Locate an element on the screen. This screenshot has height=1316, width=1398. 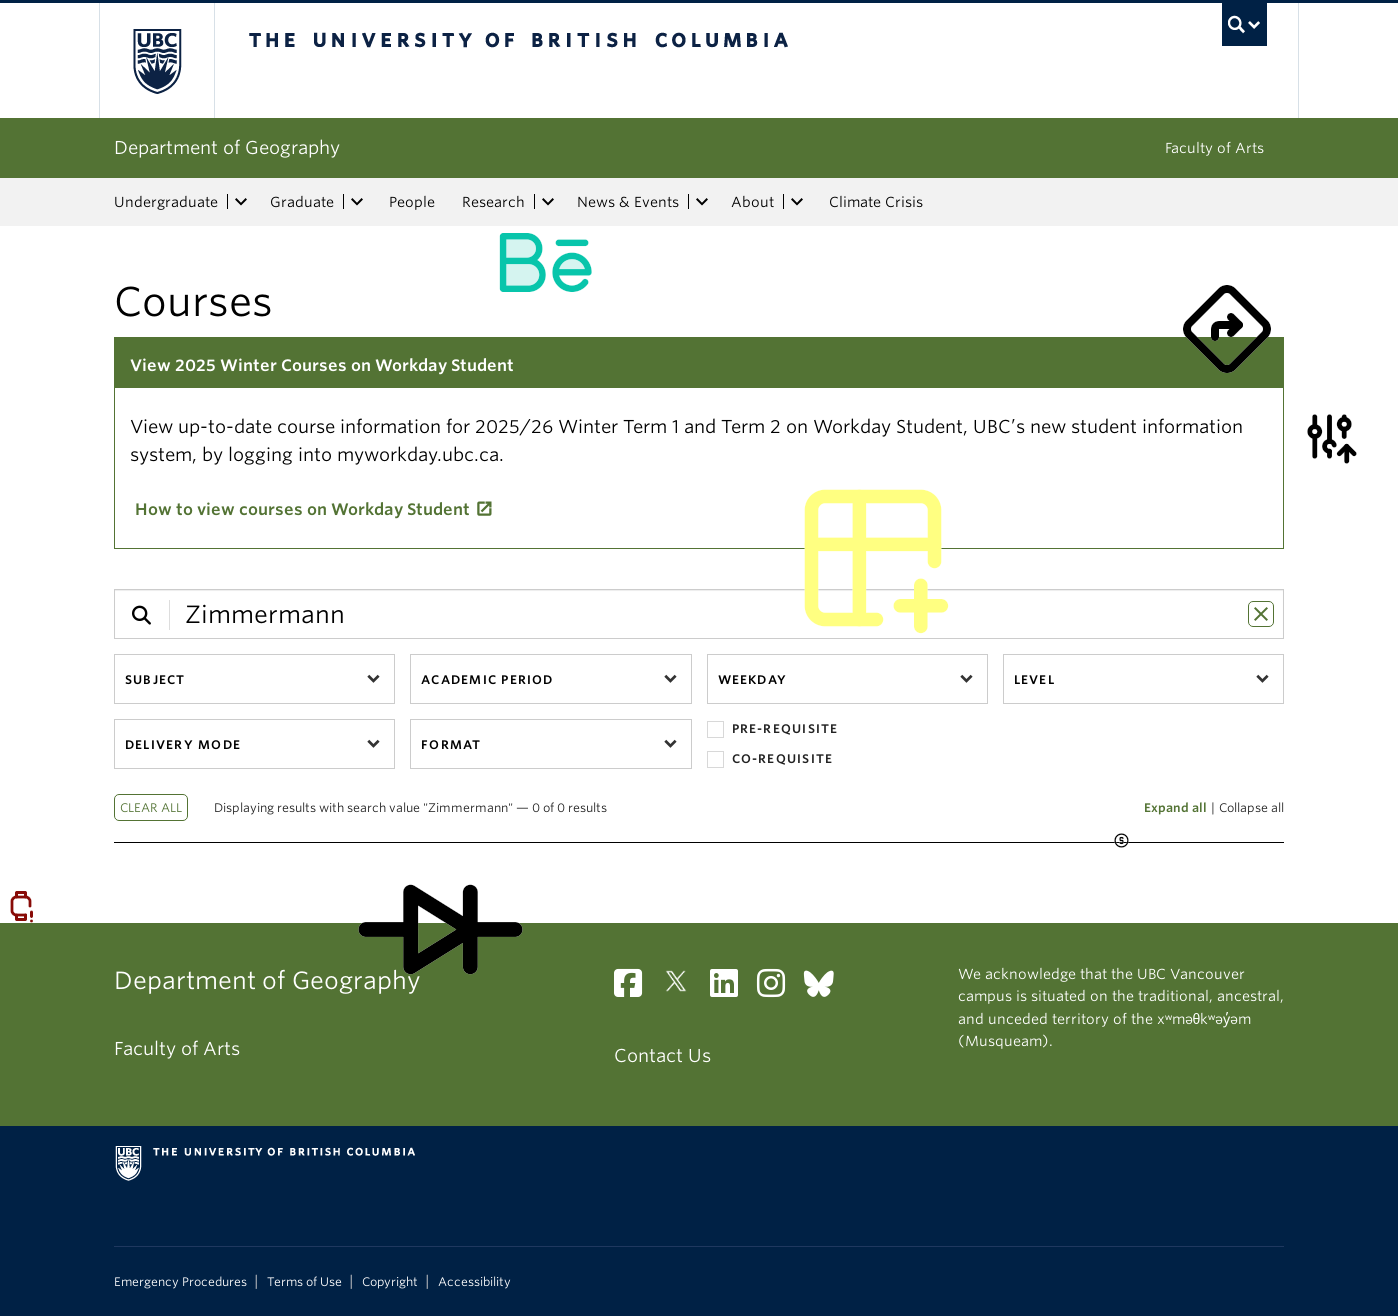
indicates a word or item starting with "S" is located at coordinates (1121, 840).